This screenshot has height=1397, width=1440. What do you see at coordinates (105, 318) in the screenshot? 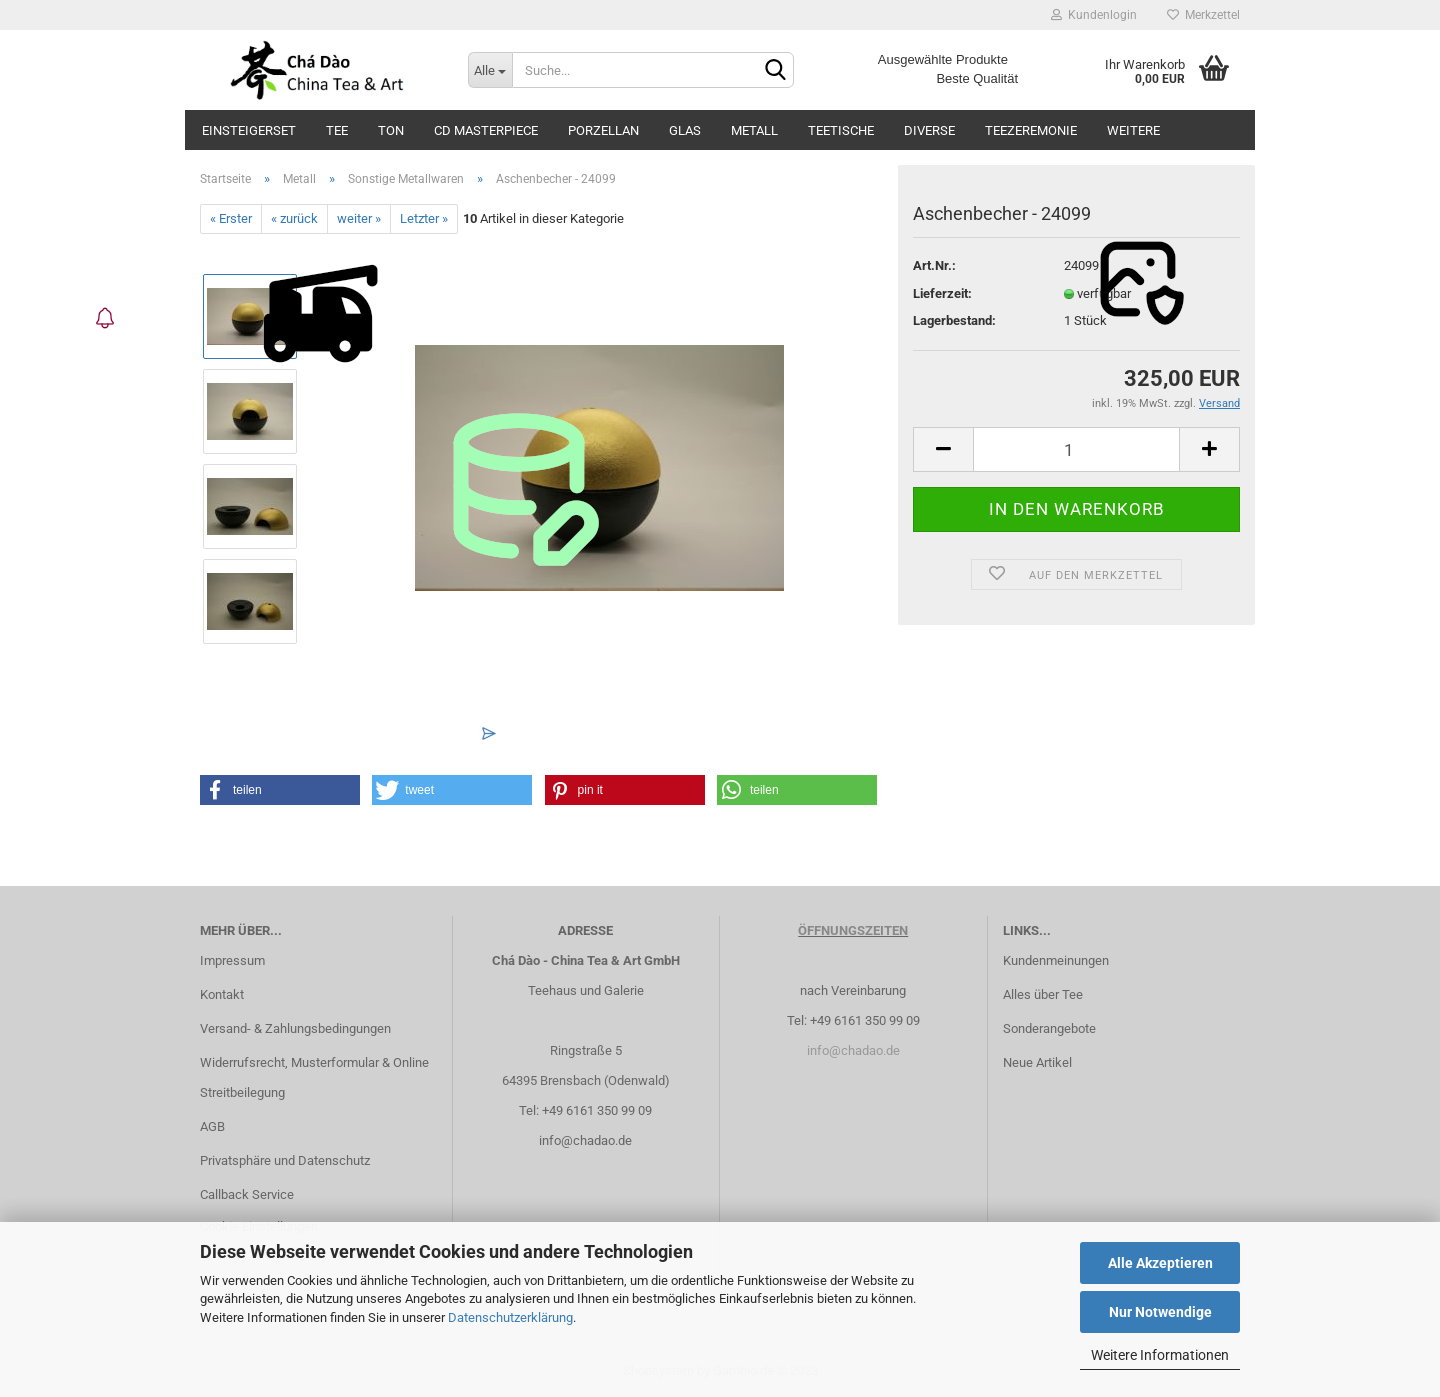
I see `view your notifications` at bounding box center [105, 318].